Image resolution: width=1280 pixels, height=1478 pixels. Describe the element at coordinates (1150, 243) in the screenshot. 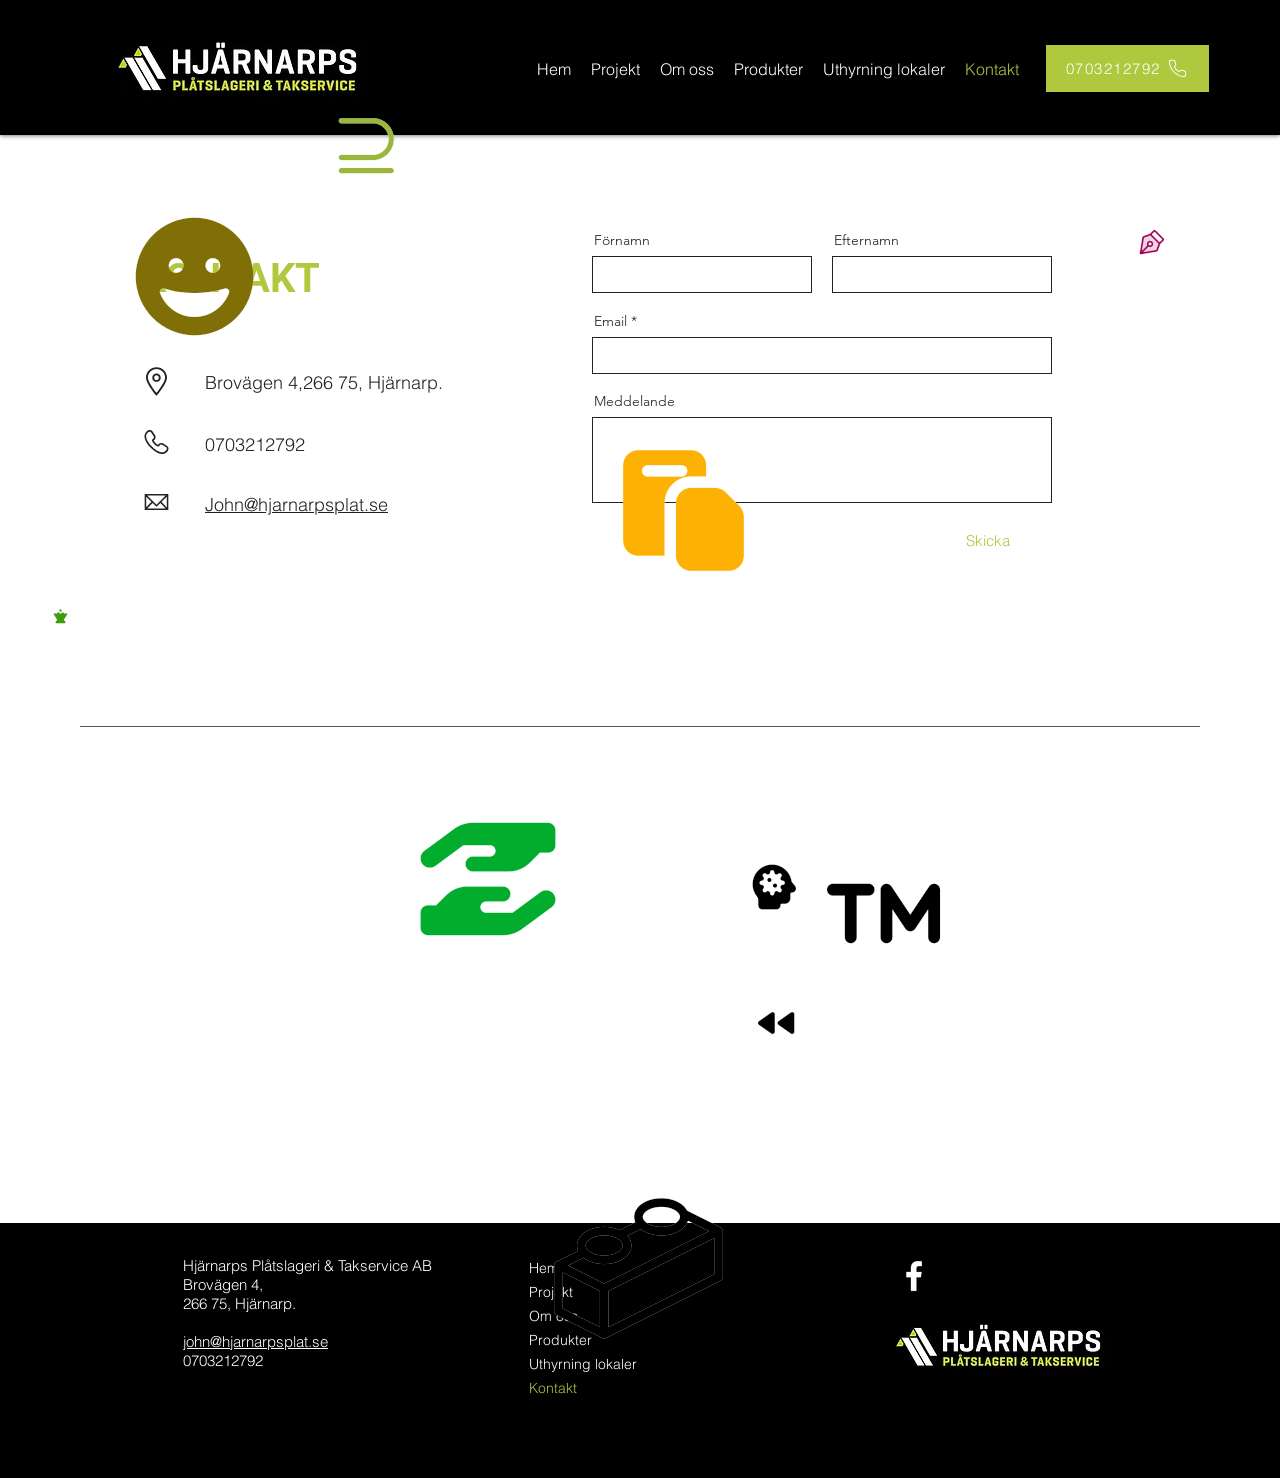

I see `access drawing or illustration tools` at that location.